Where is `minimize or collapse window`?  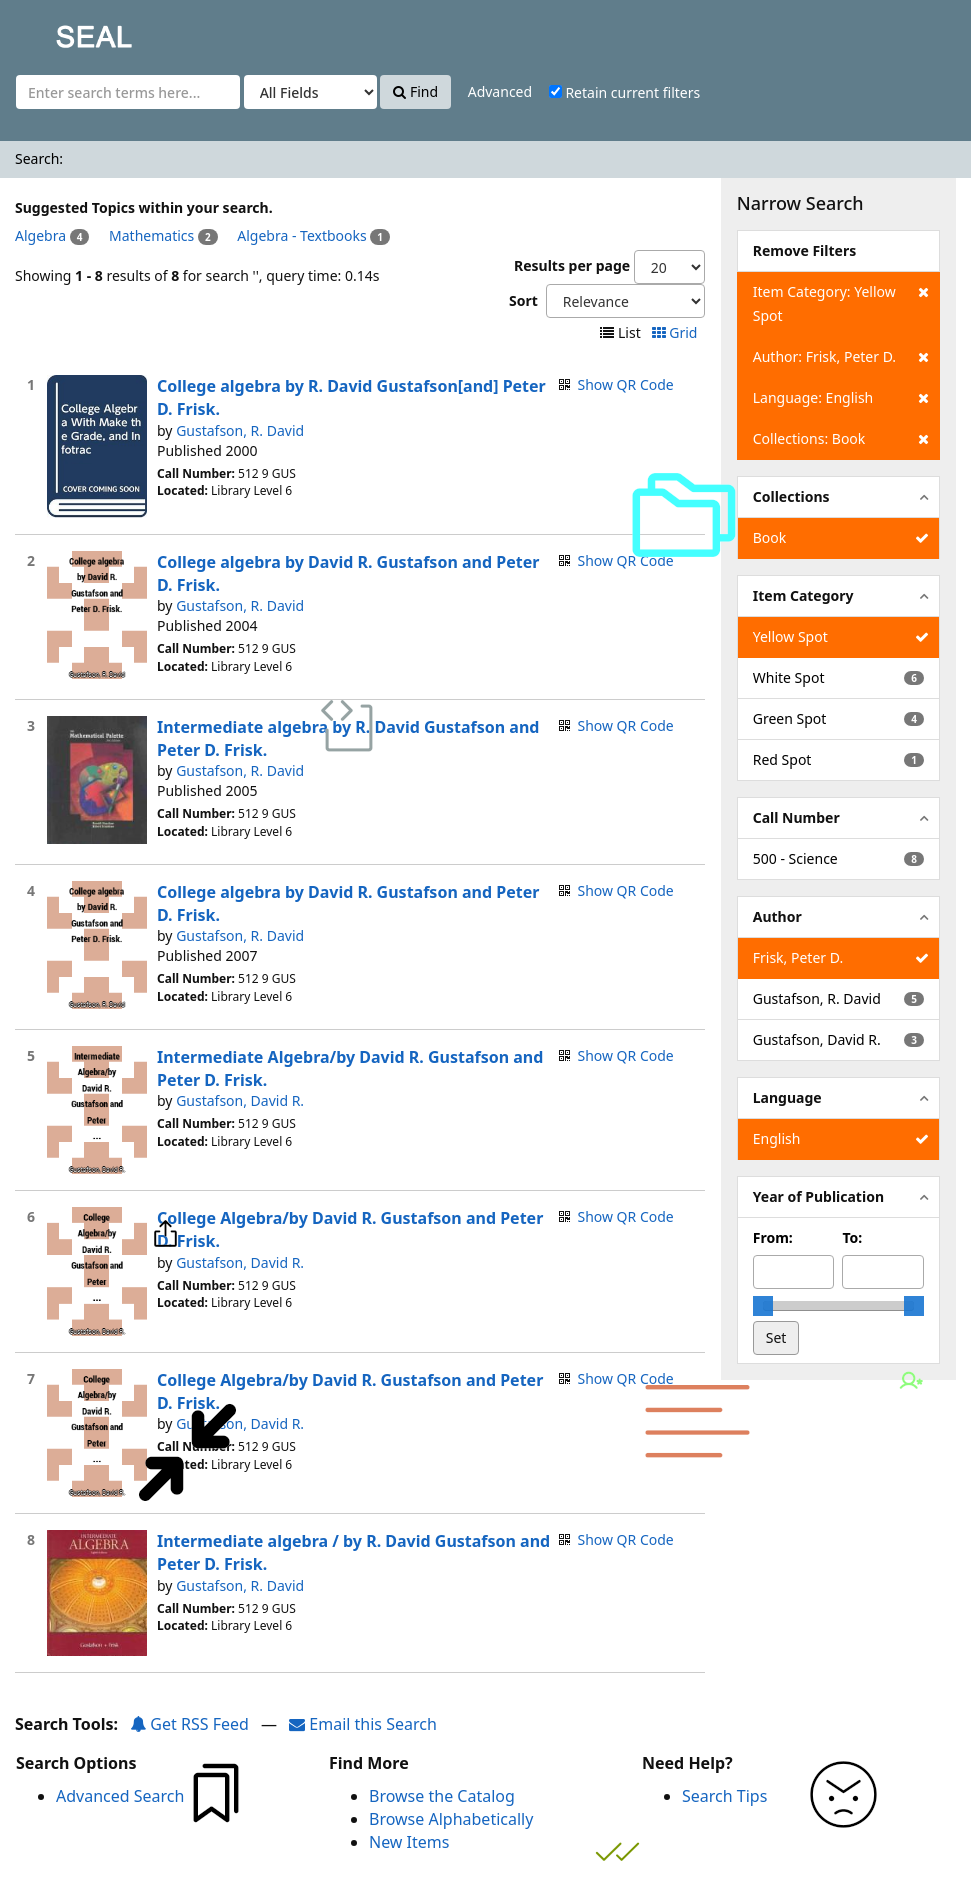
minimize or collapse window is located at coordinates (187, 1452).